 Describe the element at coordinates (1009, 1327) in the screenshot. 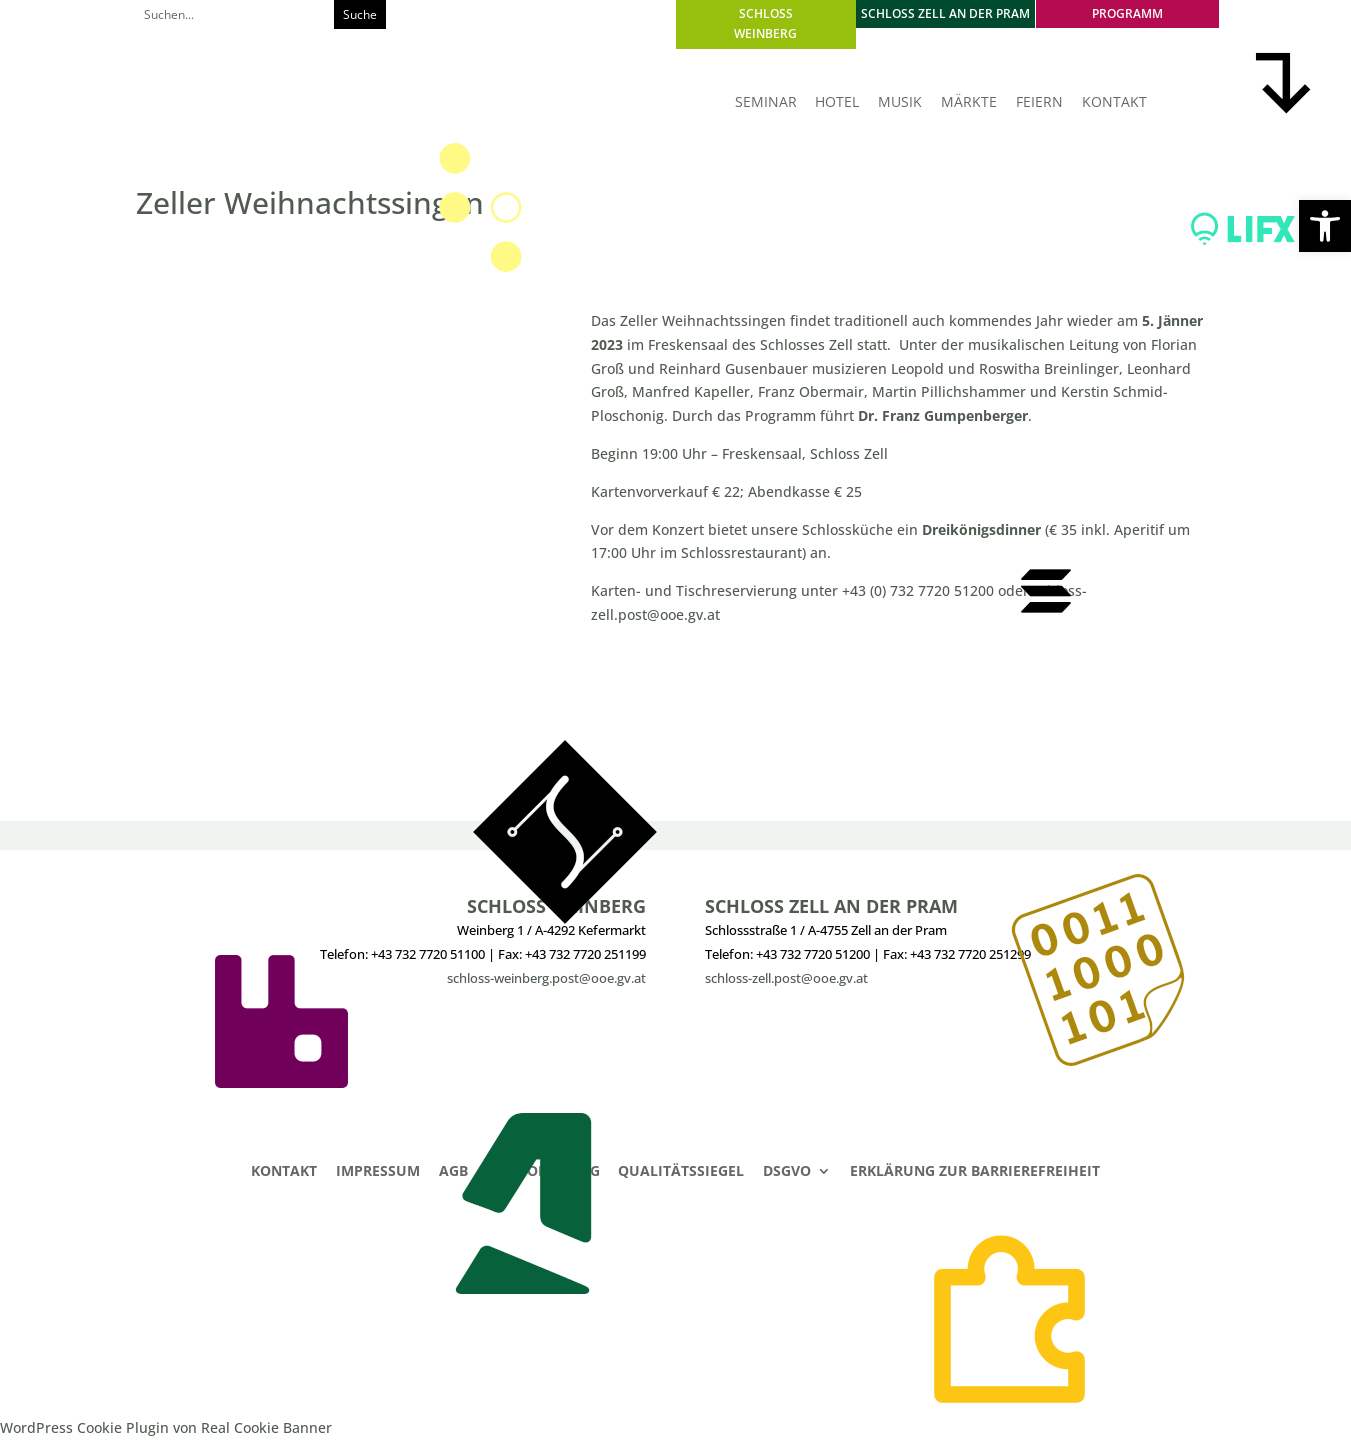

I see `access plugins or extensions` at that location.